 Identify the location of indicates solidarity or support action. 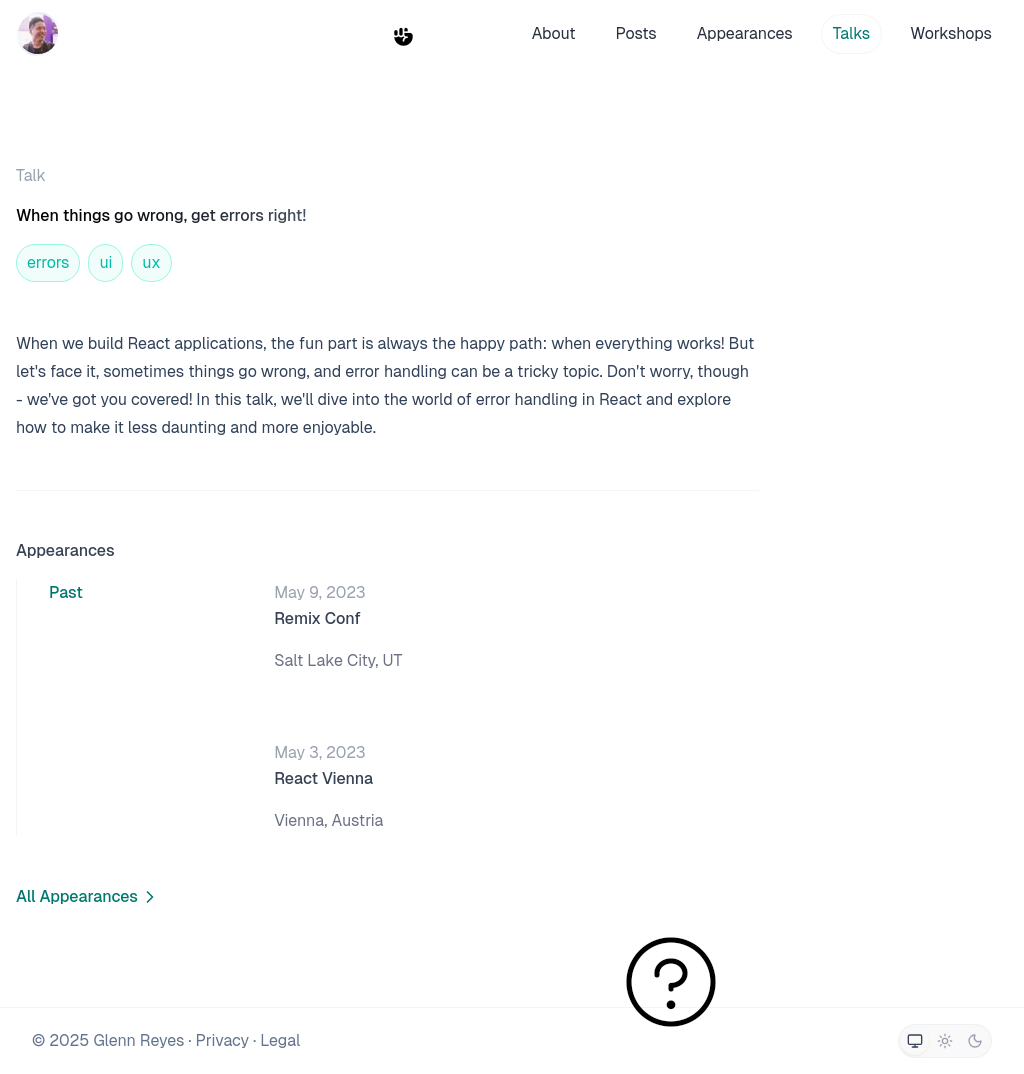
(403, 36).